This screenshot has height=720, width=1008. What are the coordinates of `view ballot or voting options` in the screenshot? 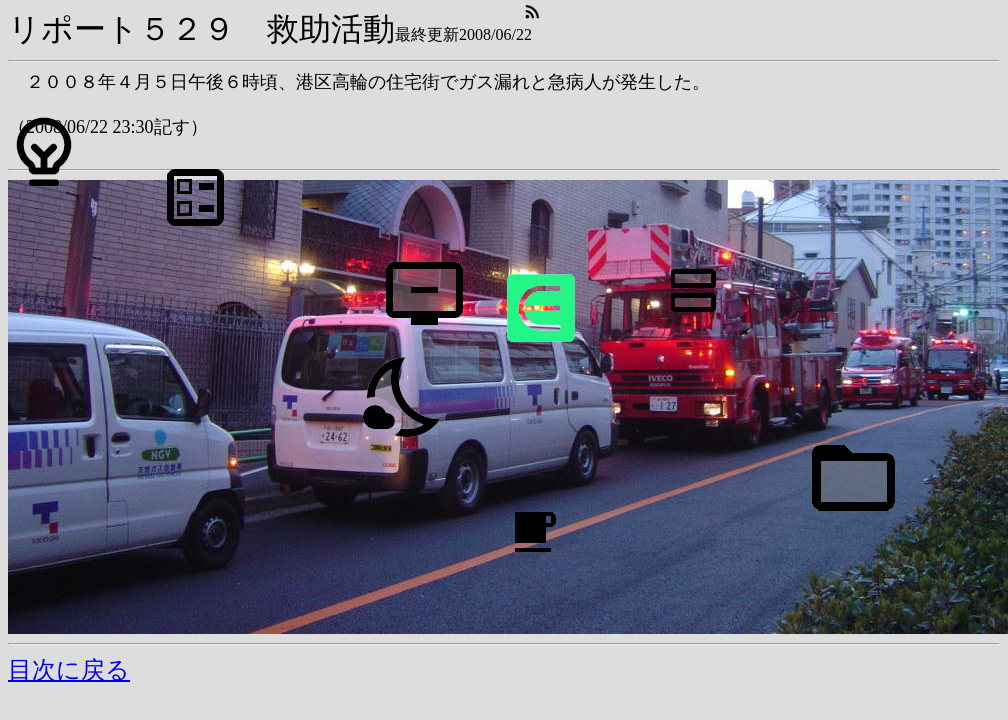 It's located at (195, 197).